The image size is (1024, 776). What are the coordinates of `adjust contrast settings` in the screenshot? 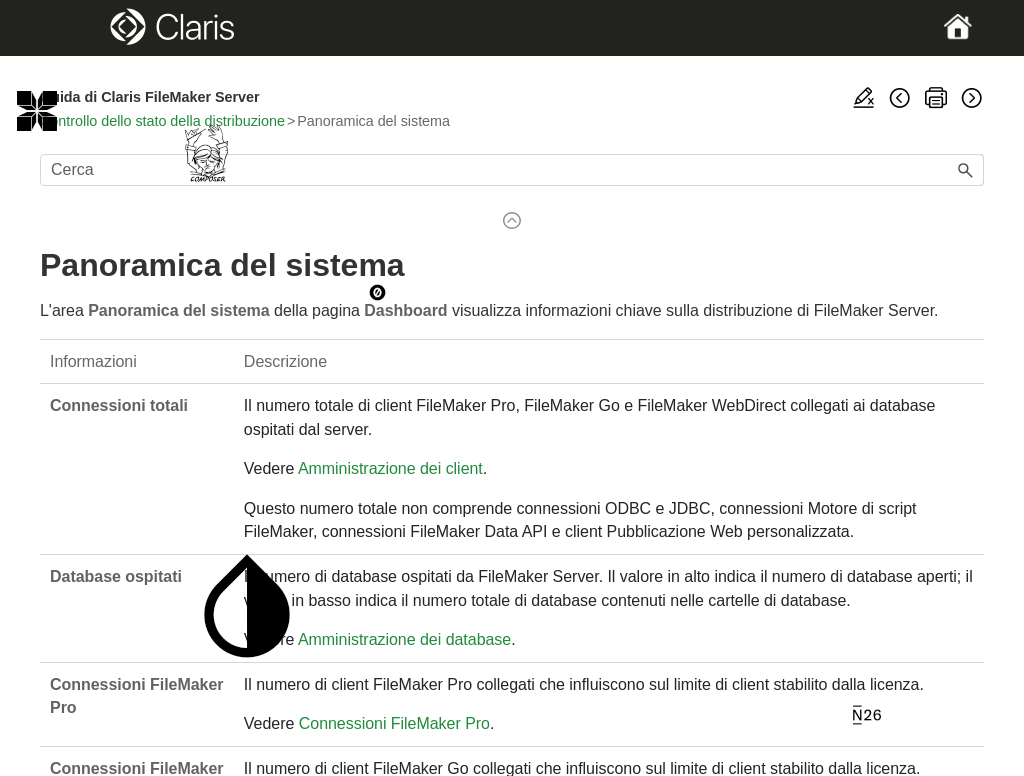 It's located at (247, 610).